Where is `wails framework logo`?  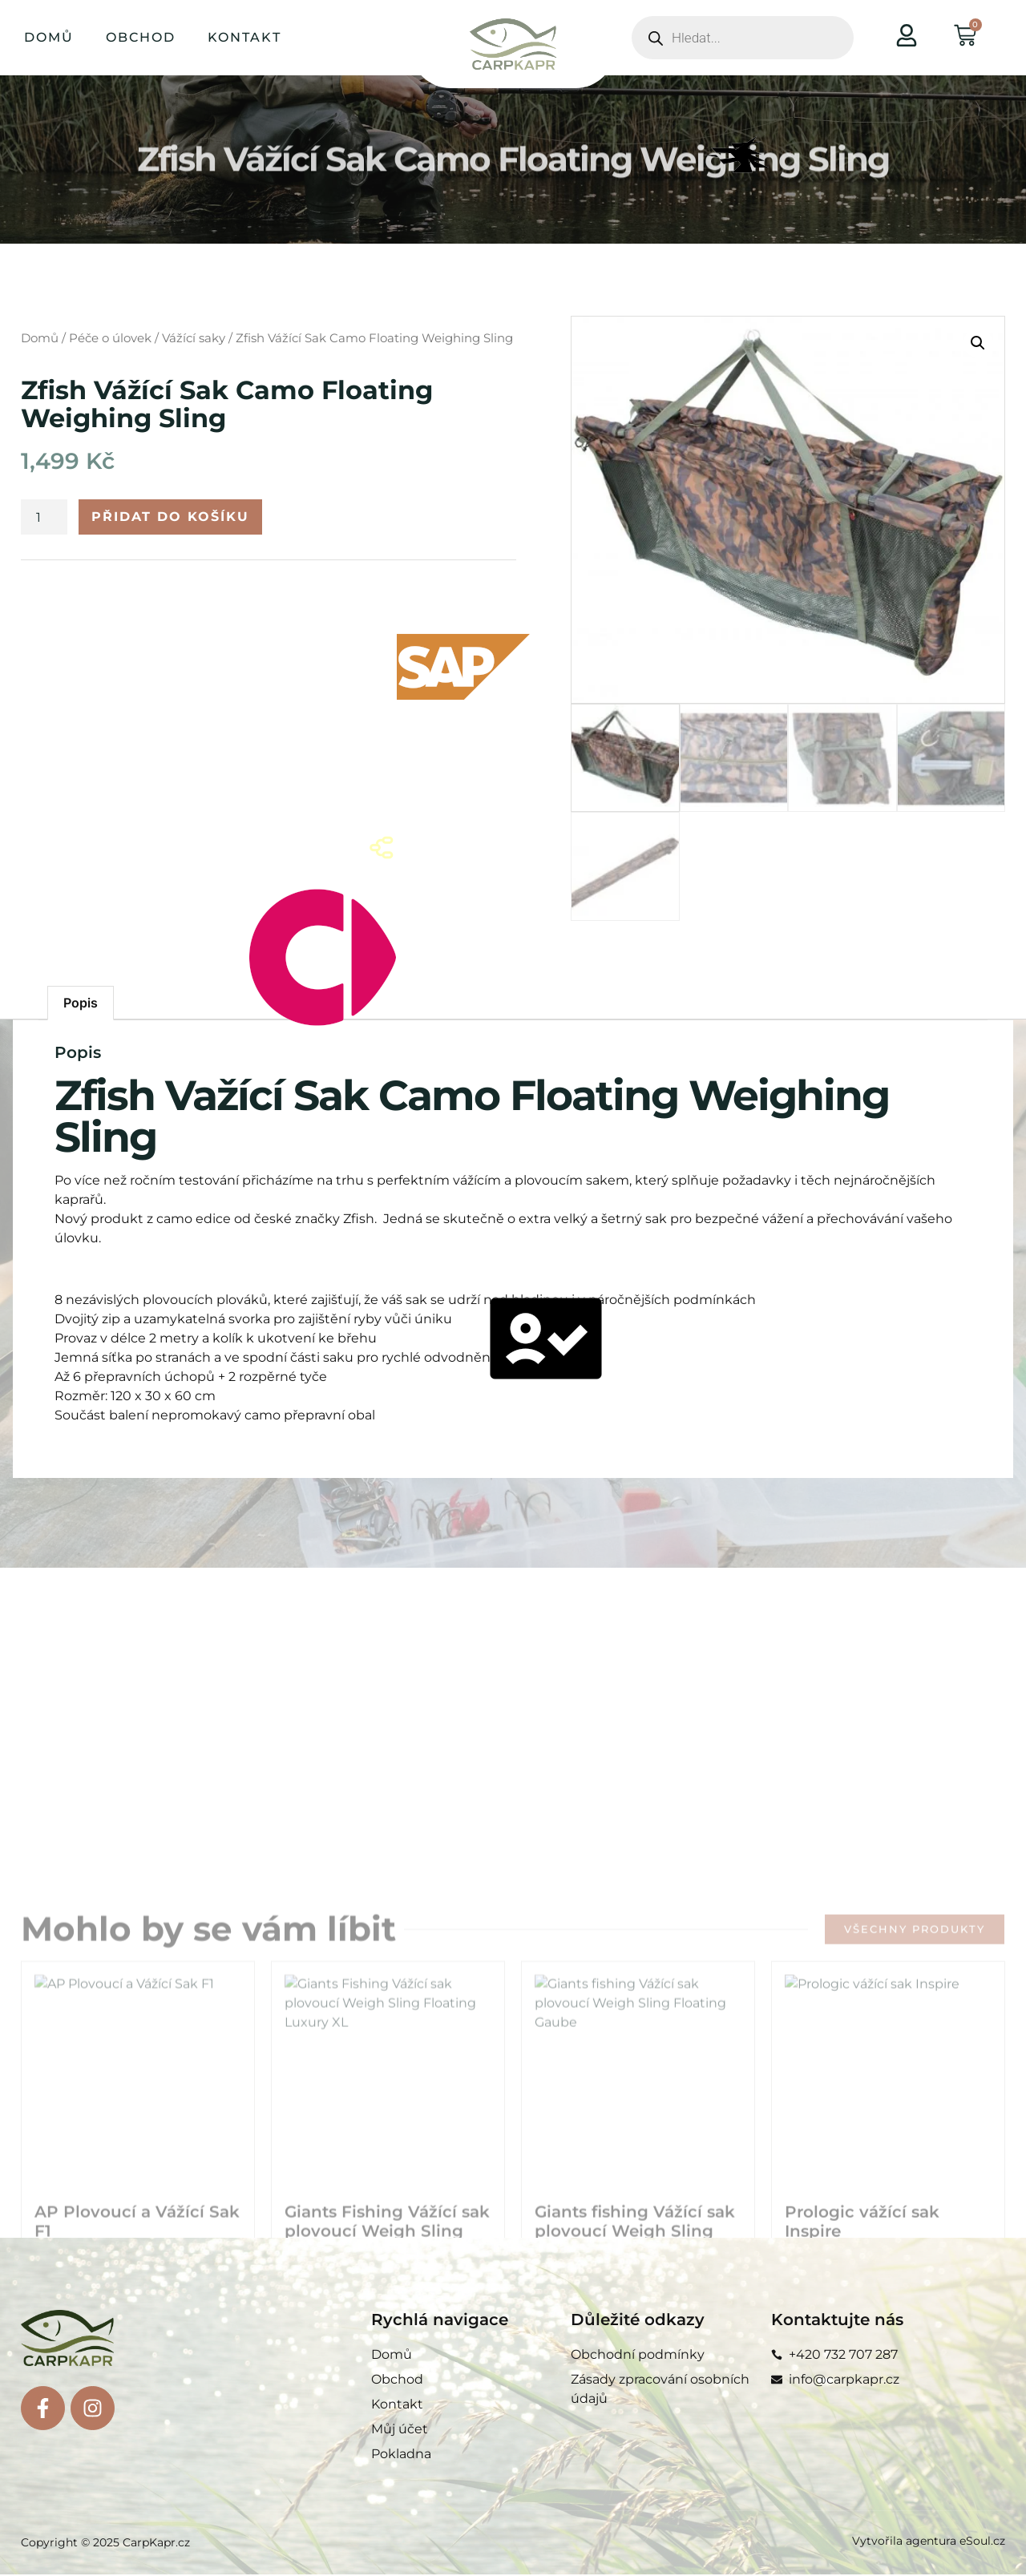
wails framework logo is located at coordinates (736, 154).